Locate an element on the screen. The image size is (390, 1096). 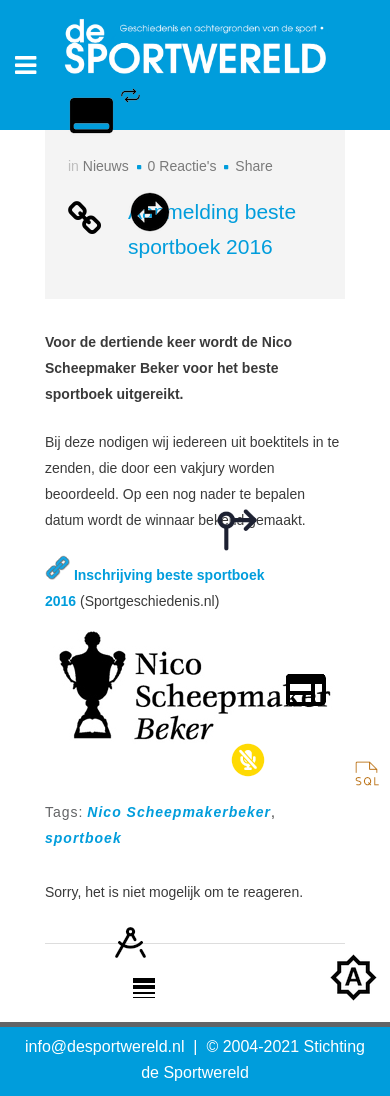
add a call-to-action overlay to video content is located at coordinates (91, 115).